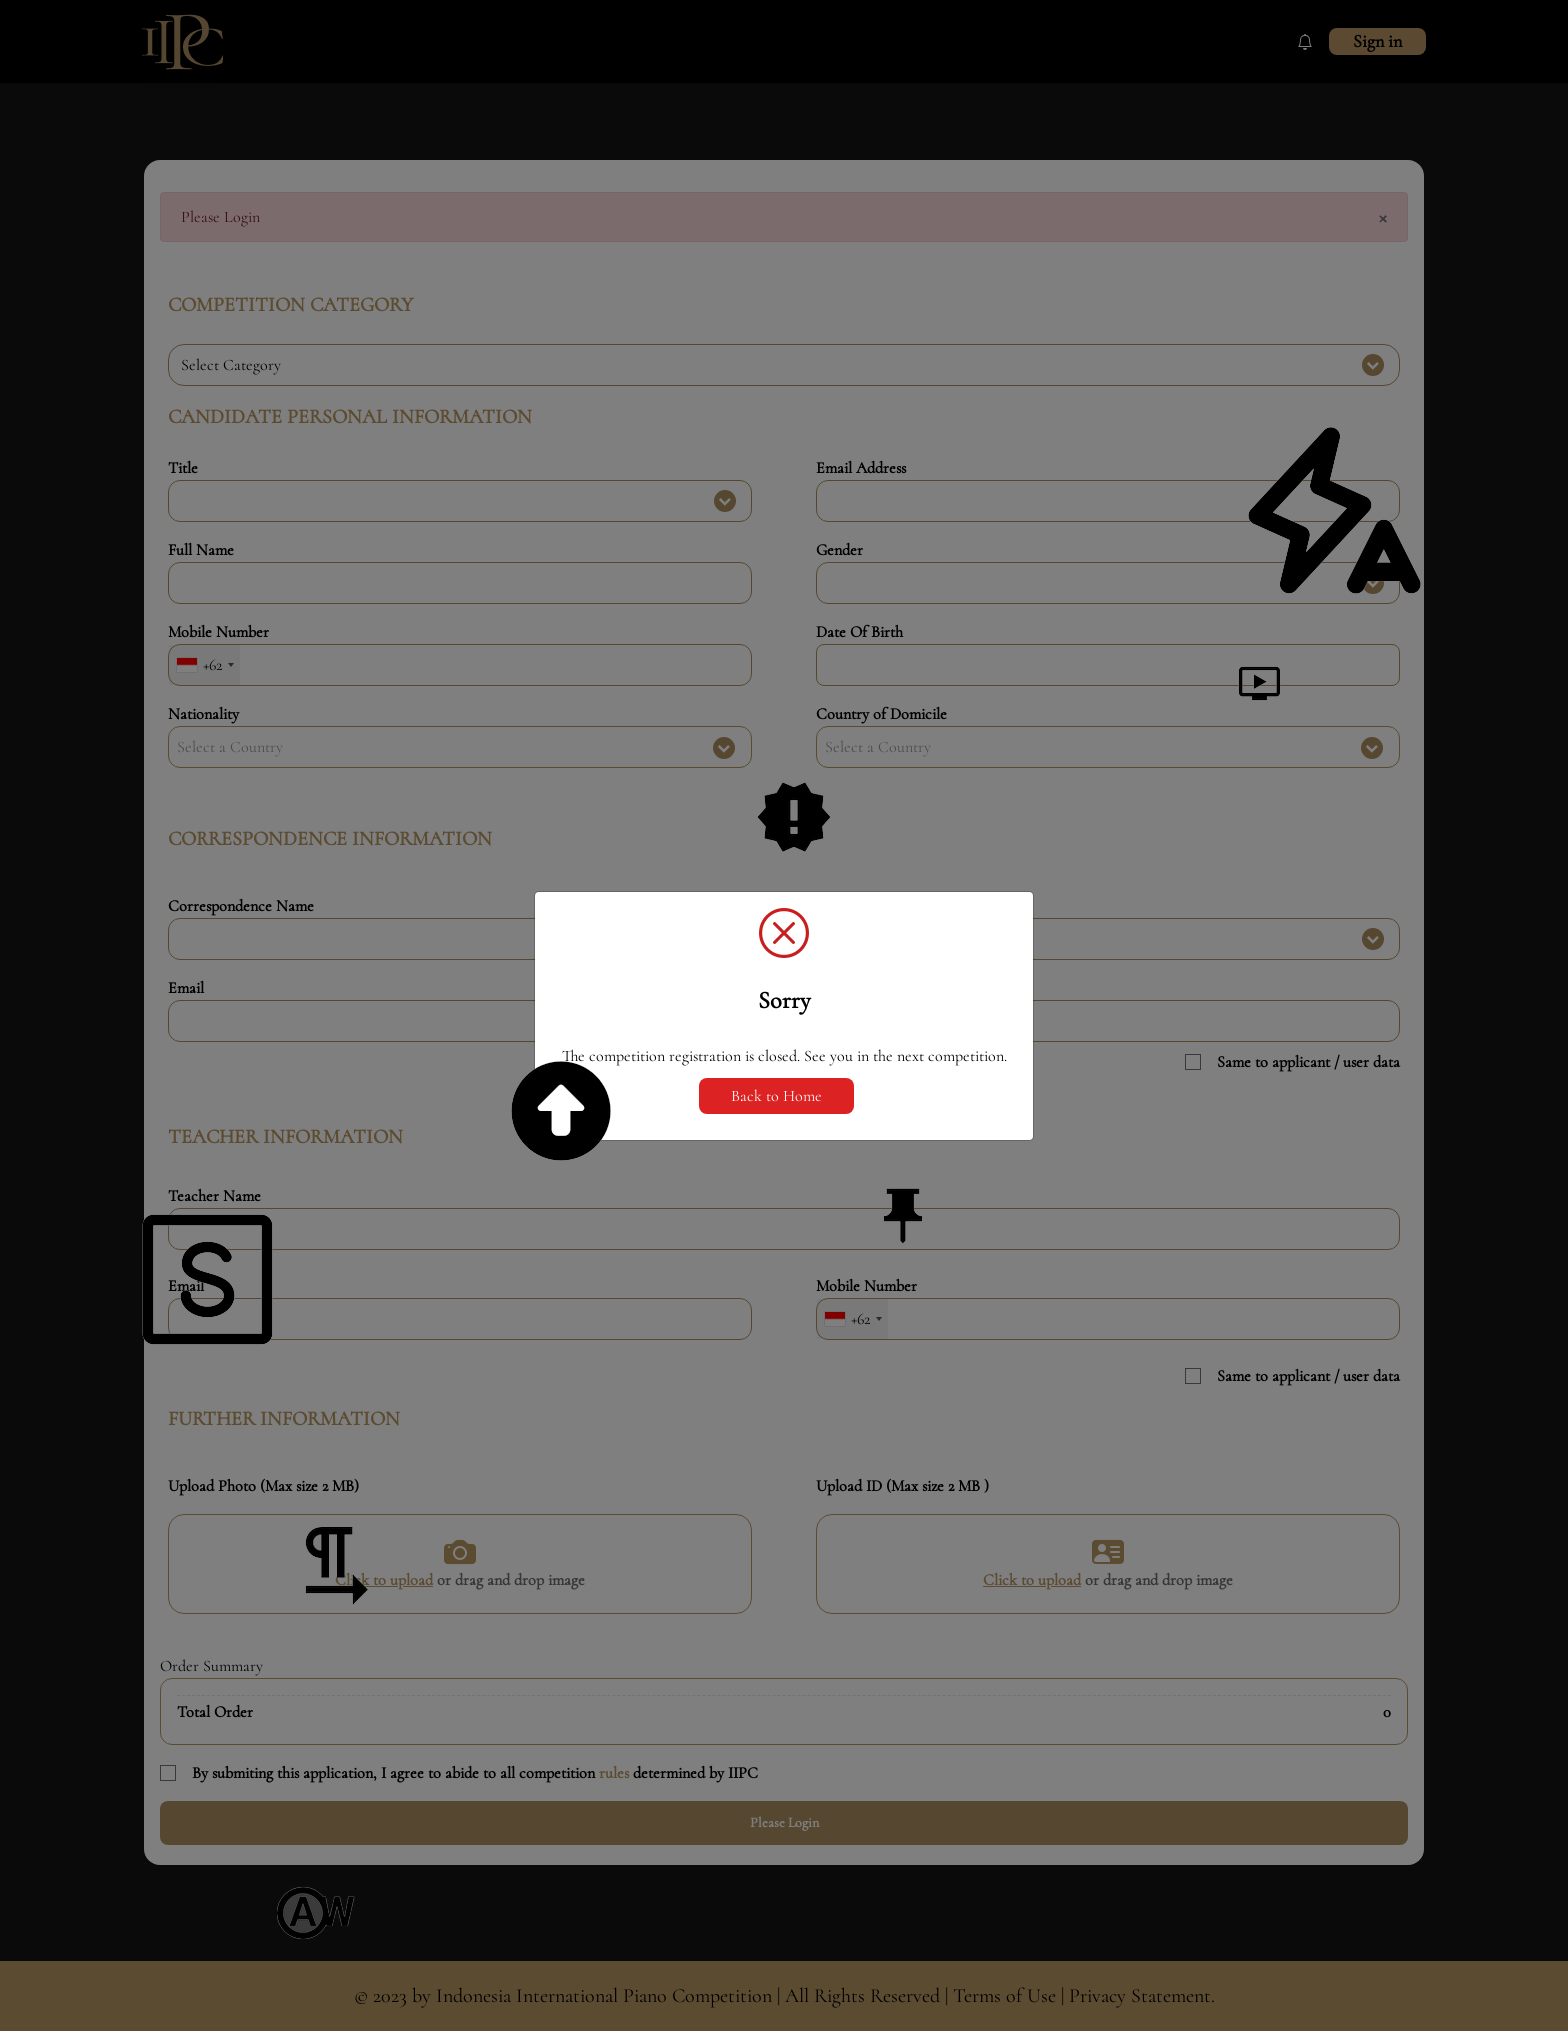 The height and width of the screenshot is (2031, 1568). I want to click on enable auto white balance, so click(316, 1913).